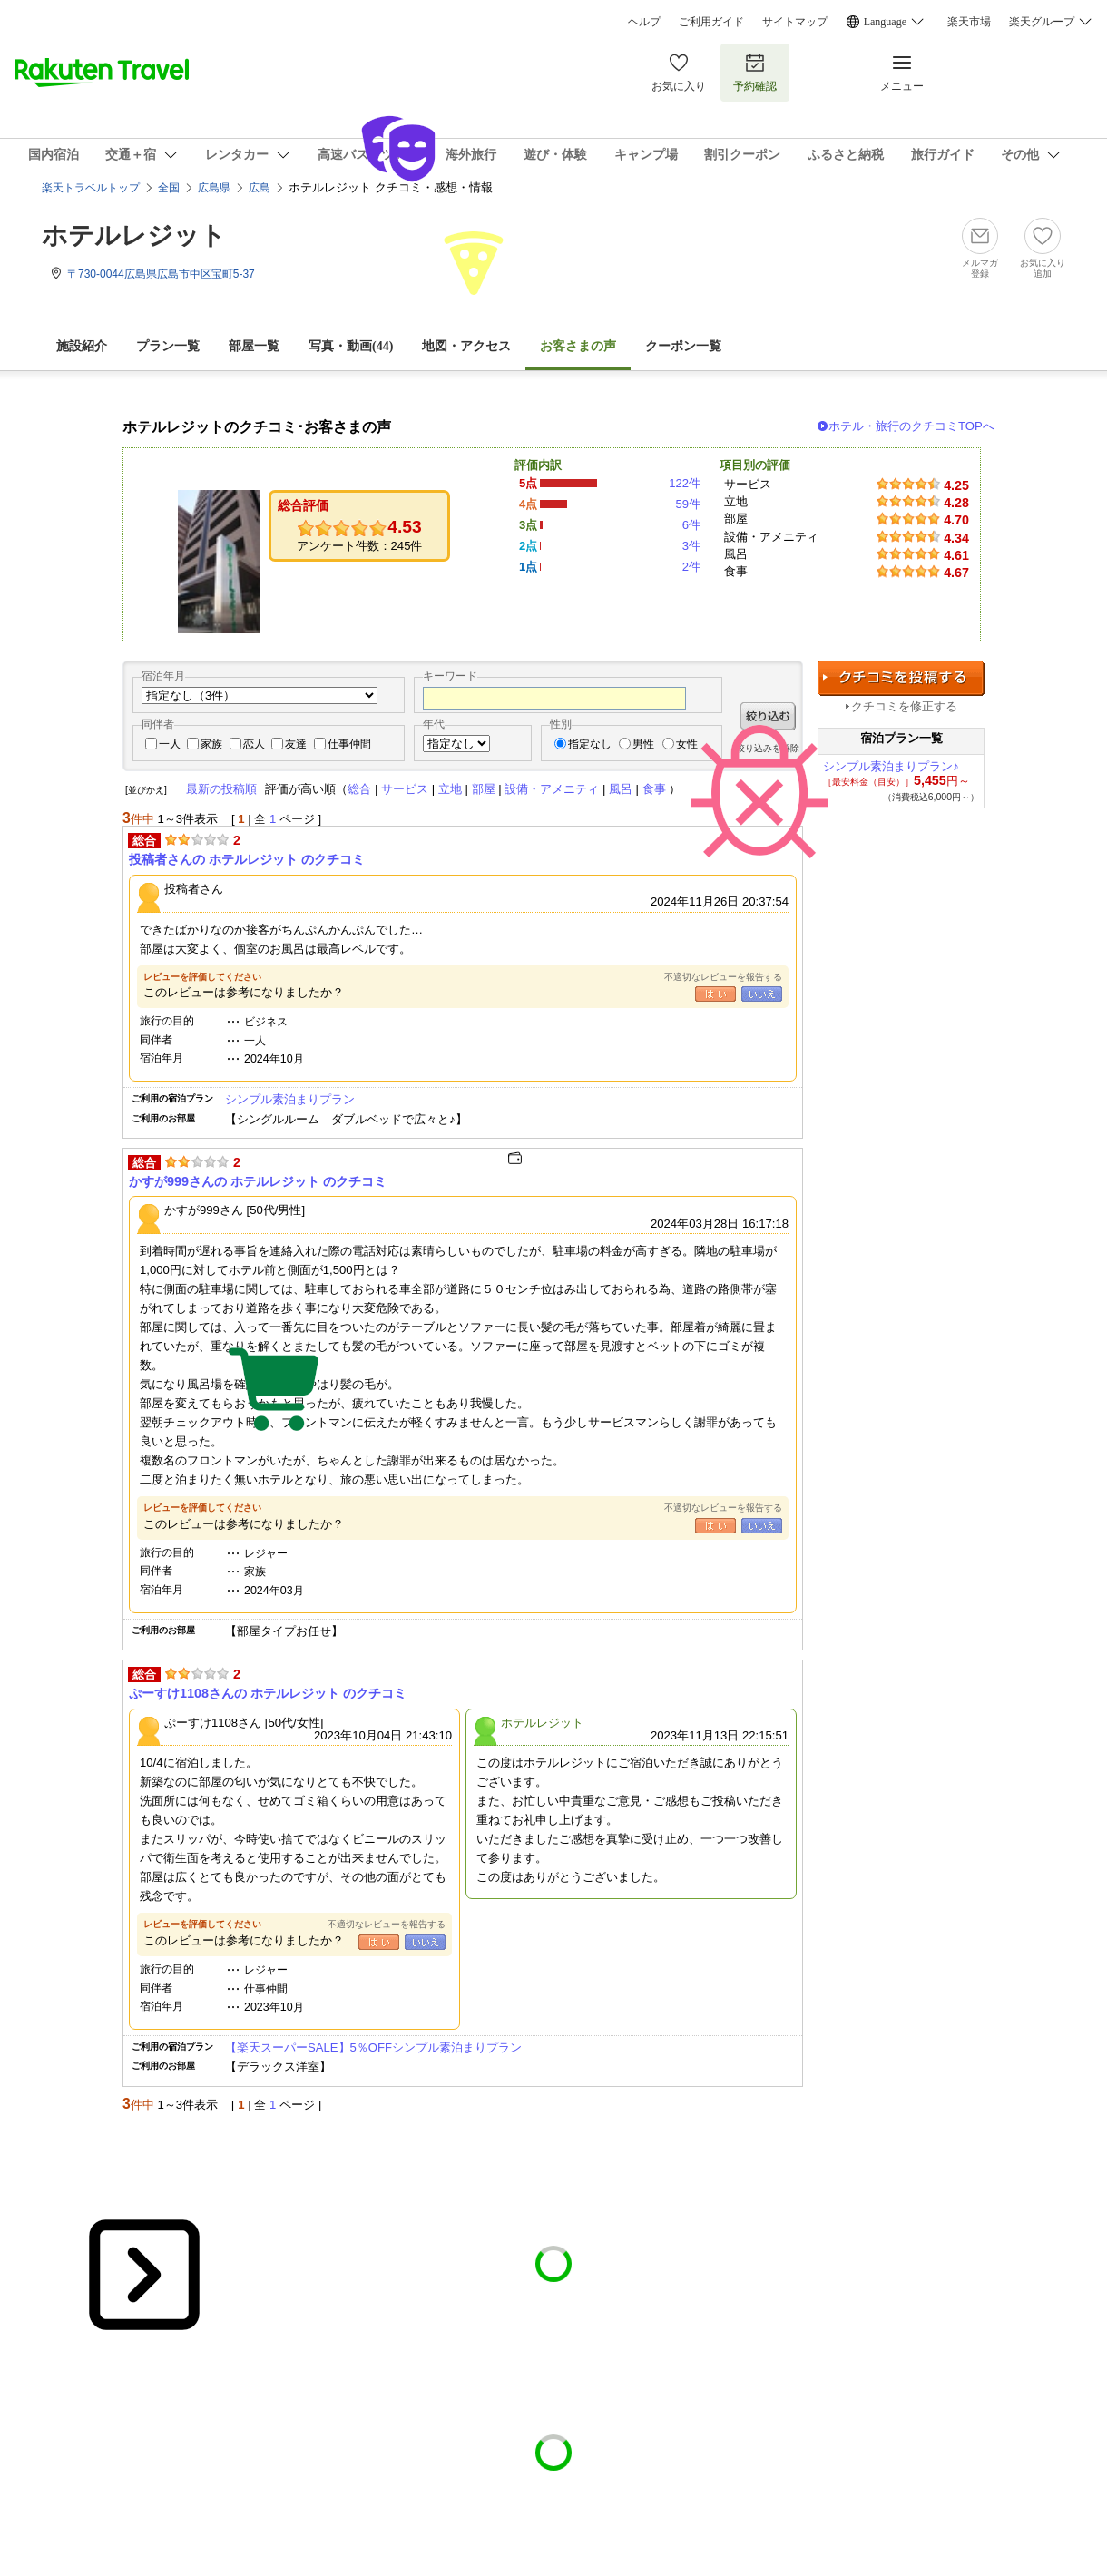 Image resolution: width=1107 pixels, height=2576 pixels. I want to click on access your wallet or payment methods, so click(514, 1158).